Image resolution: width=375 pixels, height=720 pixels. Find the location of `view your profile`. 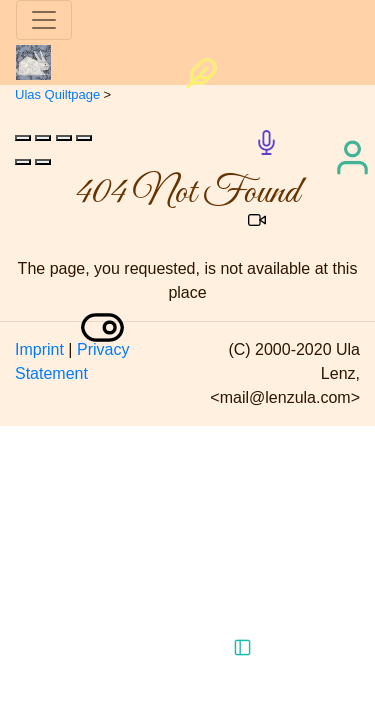

view your profile is located at coordinates (352, 157).